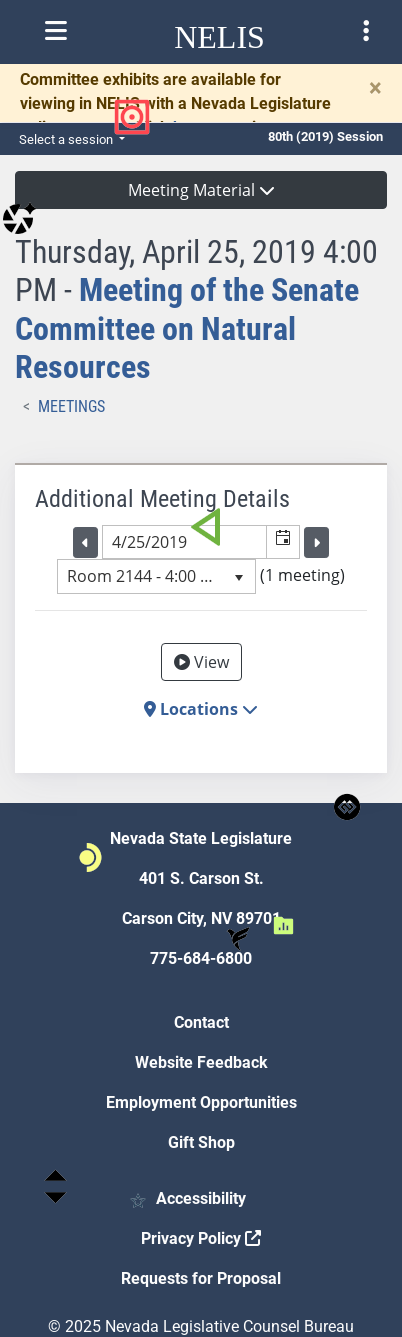 Image resolution: width=402 pixels, height=1337 pixels. Describe the element at coordinates (210, 527) in the screenshot. I see `play media in reverse` at that location.